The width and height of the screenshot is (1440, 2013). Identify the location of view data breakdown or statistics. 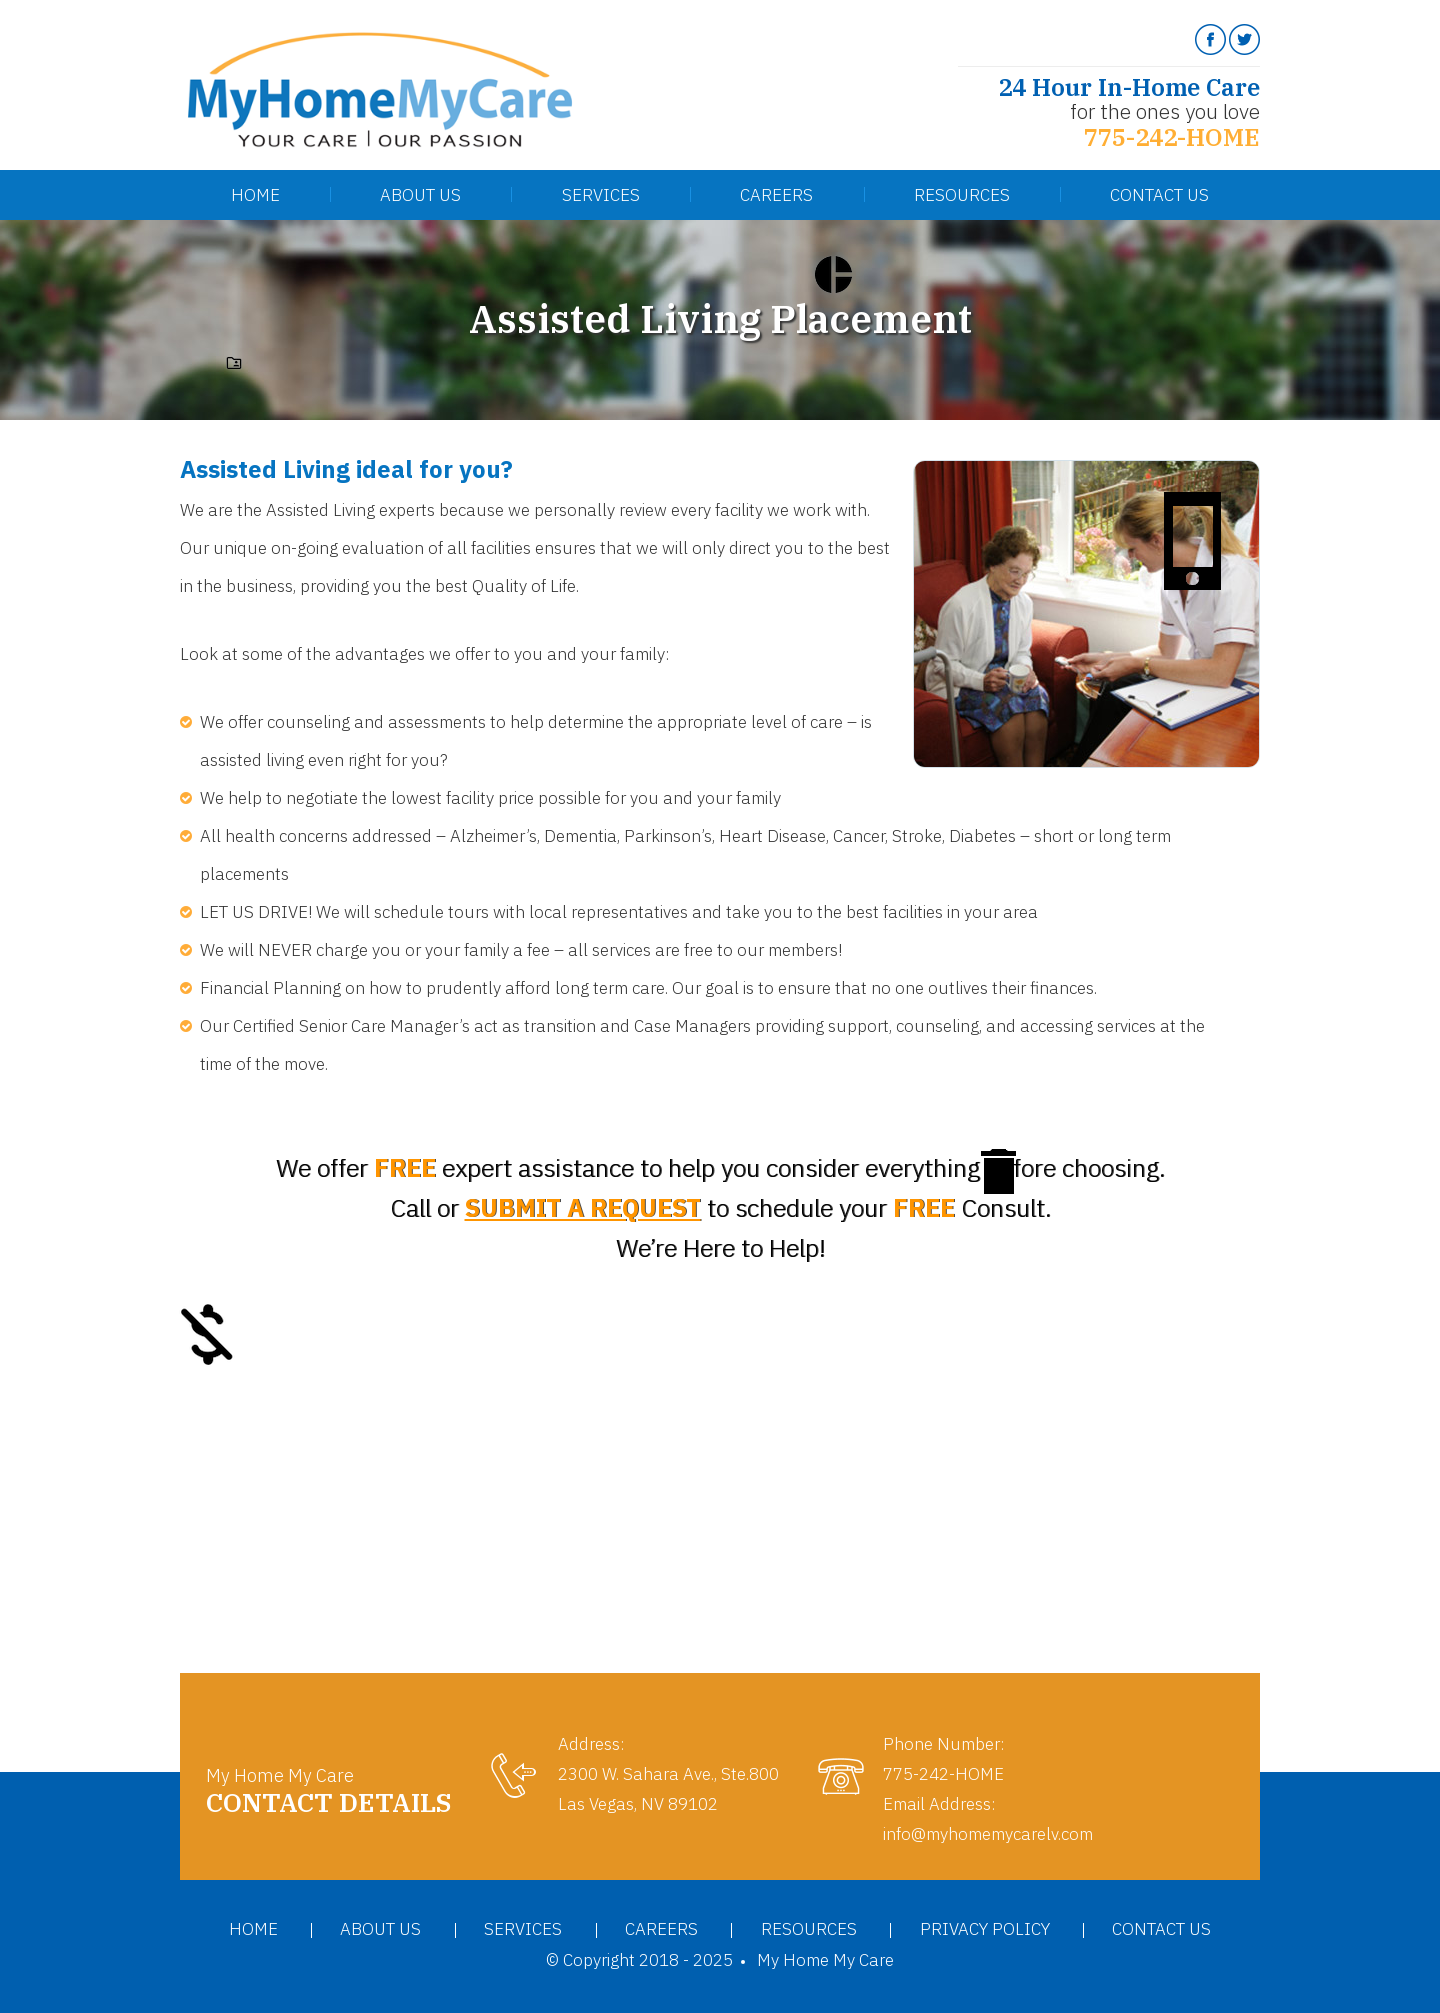
(833, 274).